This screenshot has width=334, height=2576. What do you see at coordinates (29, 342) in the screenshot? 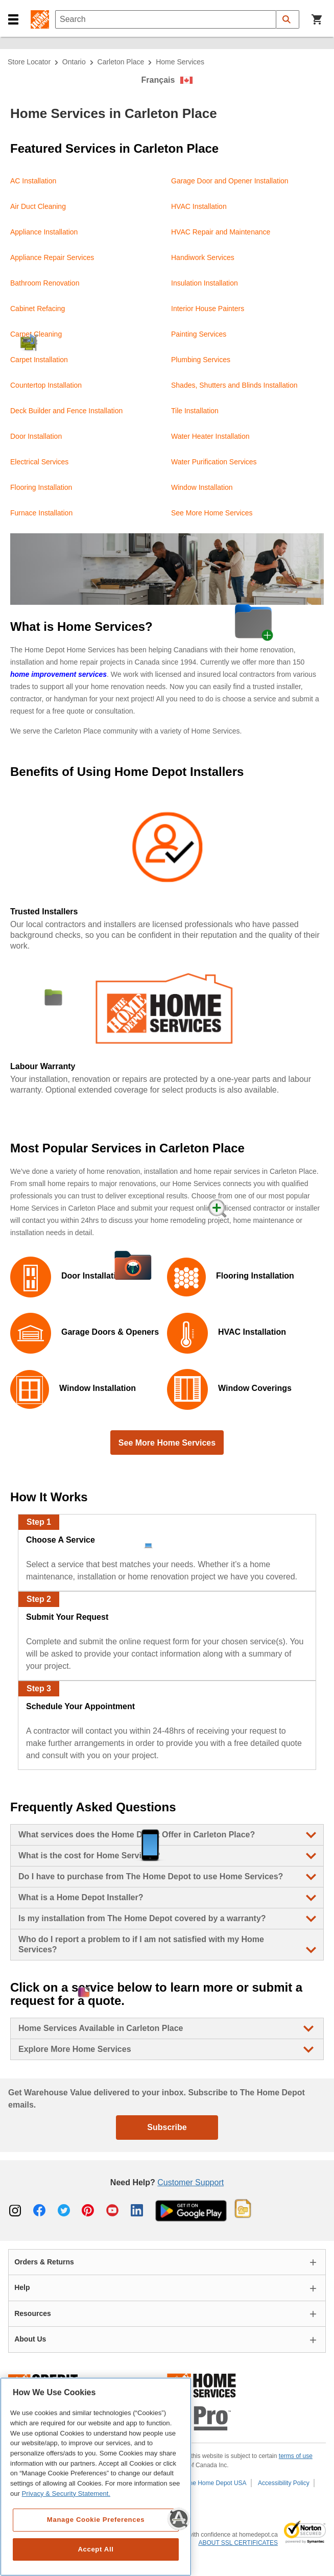
I see `audio or sound card hardware device` at bounding box center [29, 342].